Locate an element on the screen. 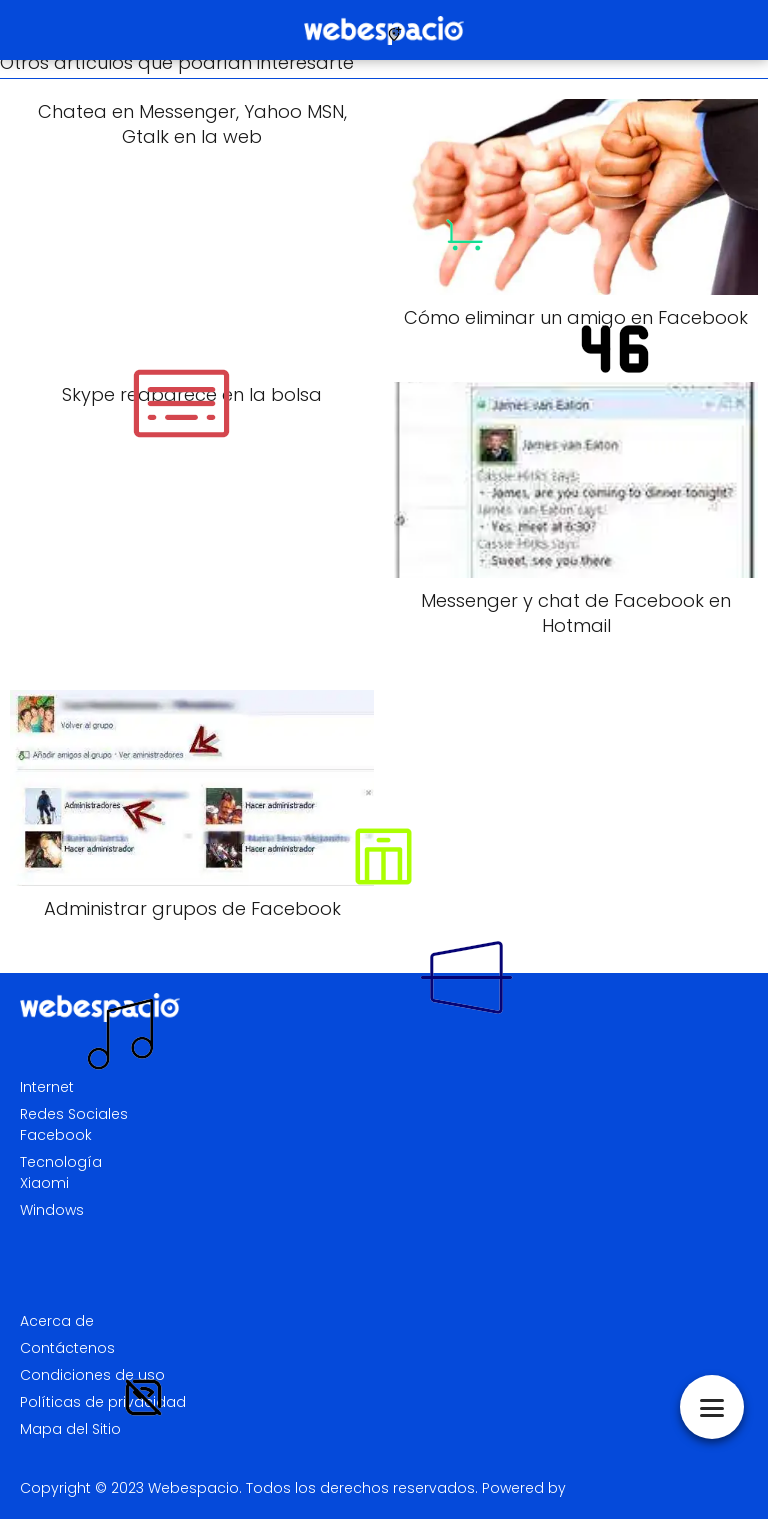 The image size is (768, 1519). view shopping cart is located at coordinates (464, 233).